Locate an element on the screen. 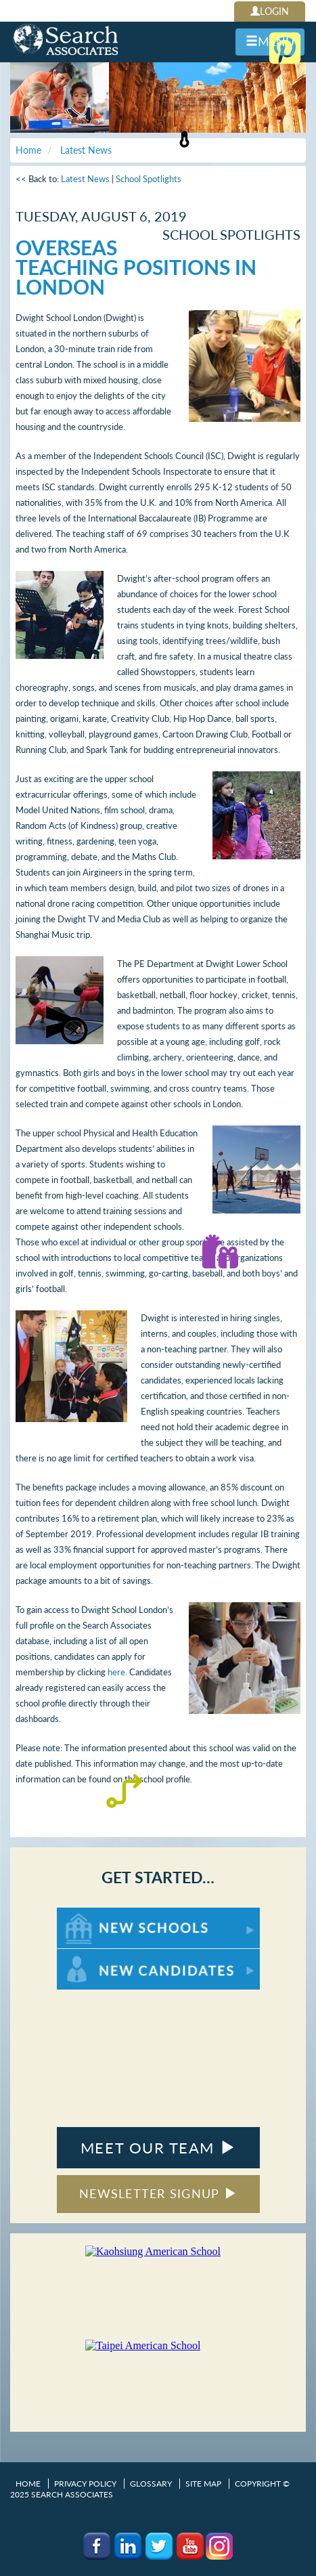 The image size is (316, 2576). indicates moderate temperature level is located at coordinates (184, 139).